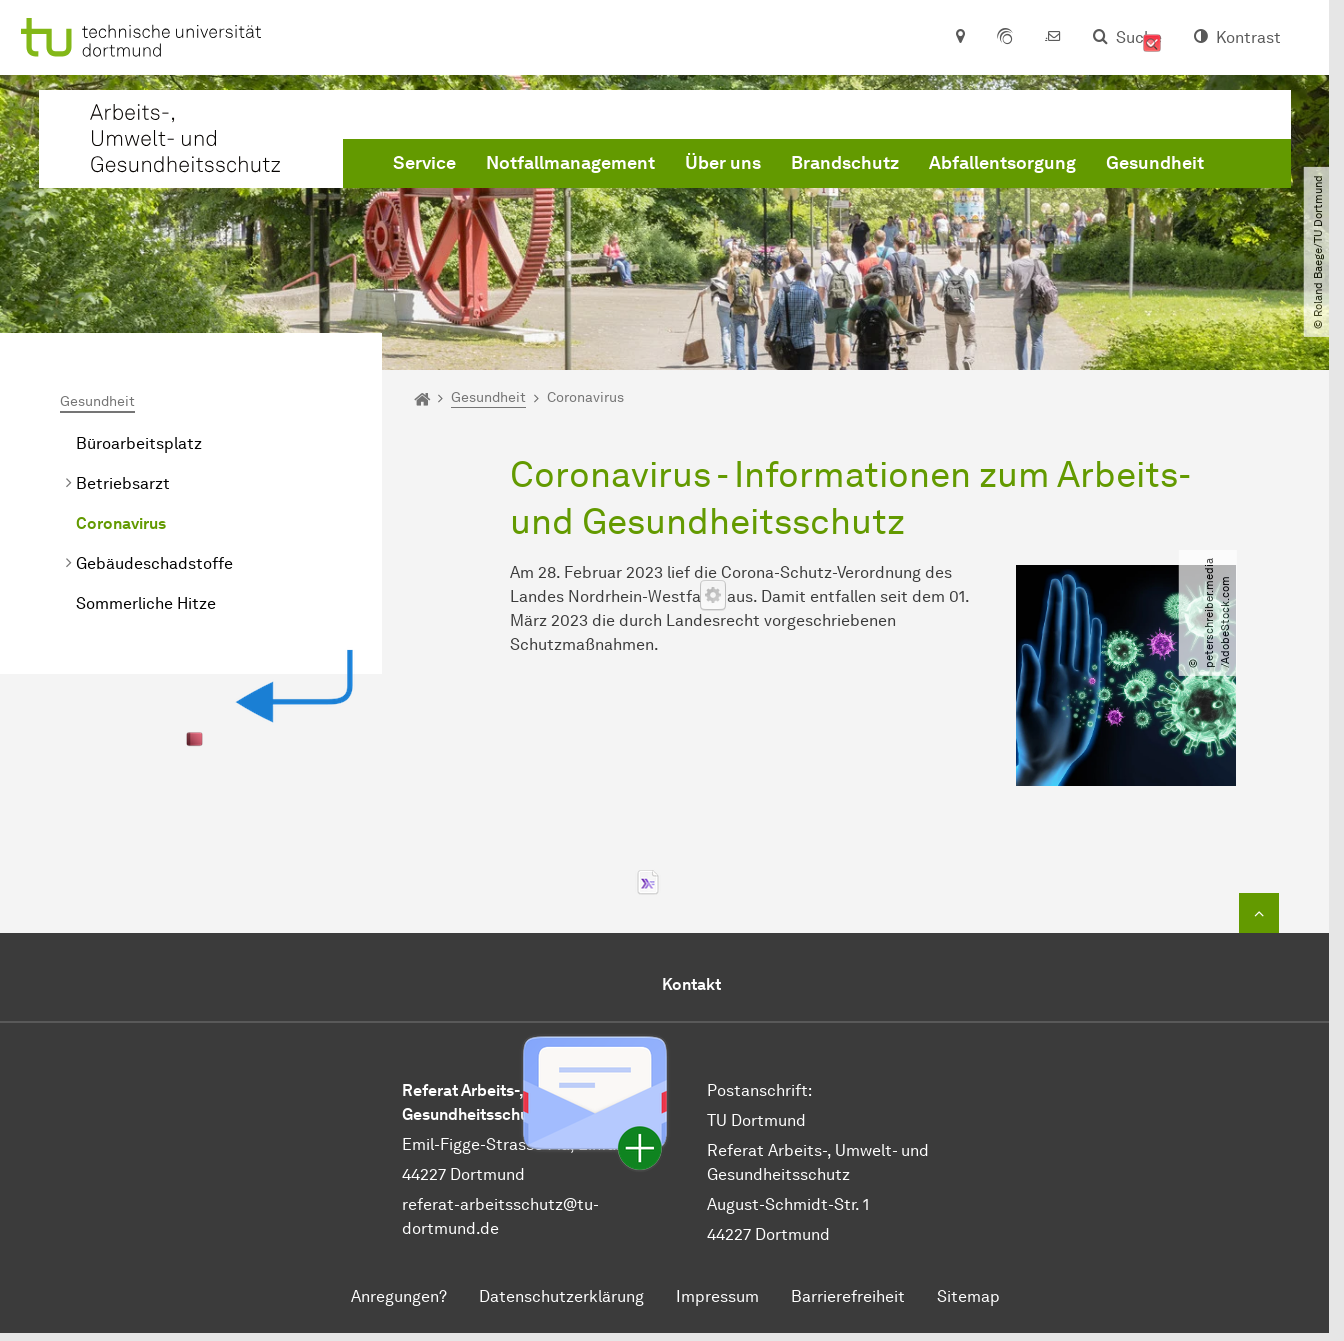 The width and height of the screenshot is (1344, 1341). What do you see at coordinates (595, 1093) in the screenshot?
I see `compose a new email message` at bounding box center [595, 1093].